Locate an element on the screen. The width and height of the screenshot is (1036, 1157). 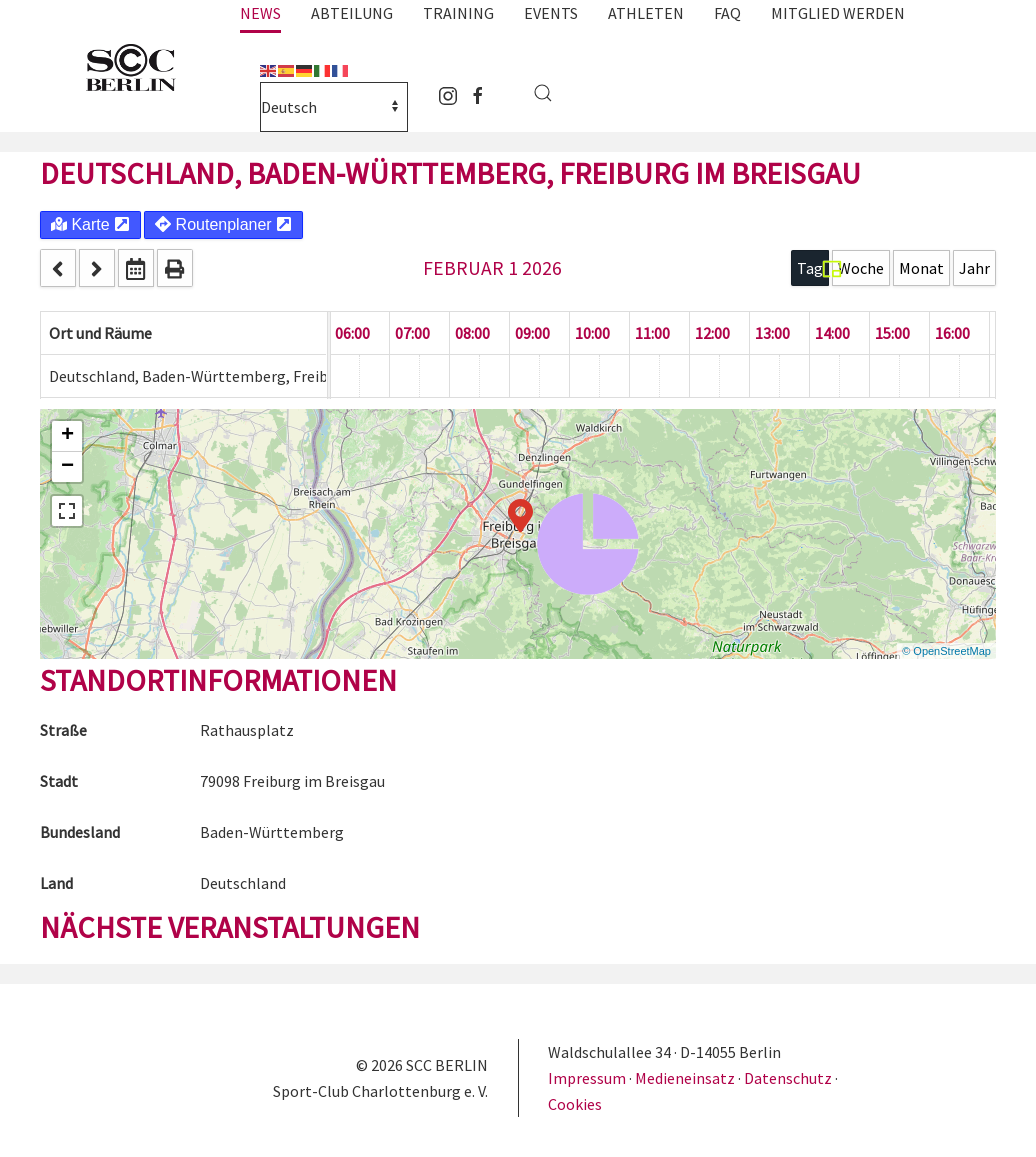
view analytics or statistics breakdown is located at coordinates (588, 544).